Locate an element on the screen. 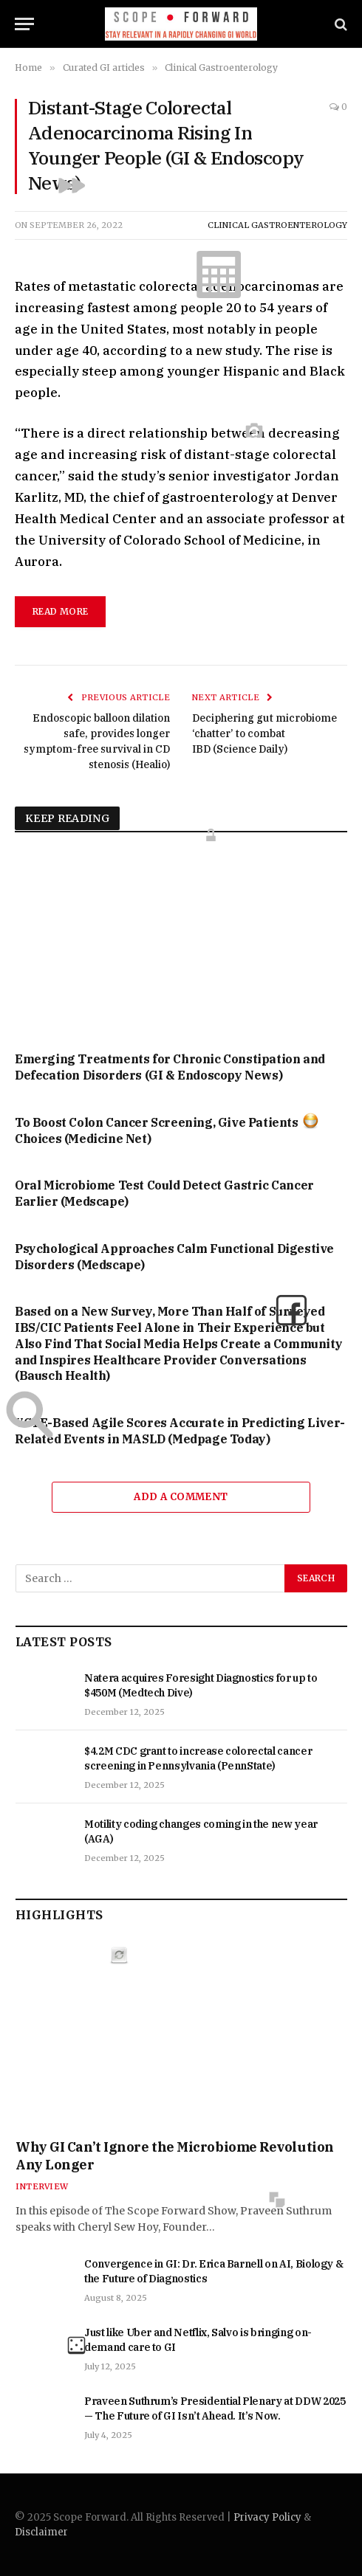 The width and height of the screenshot is (362, 2576). indicates content is currently syncing is located at coordinates (119, 1955).